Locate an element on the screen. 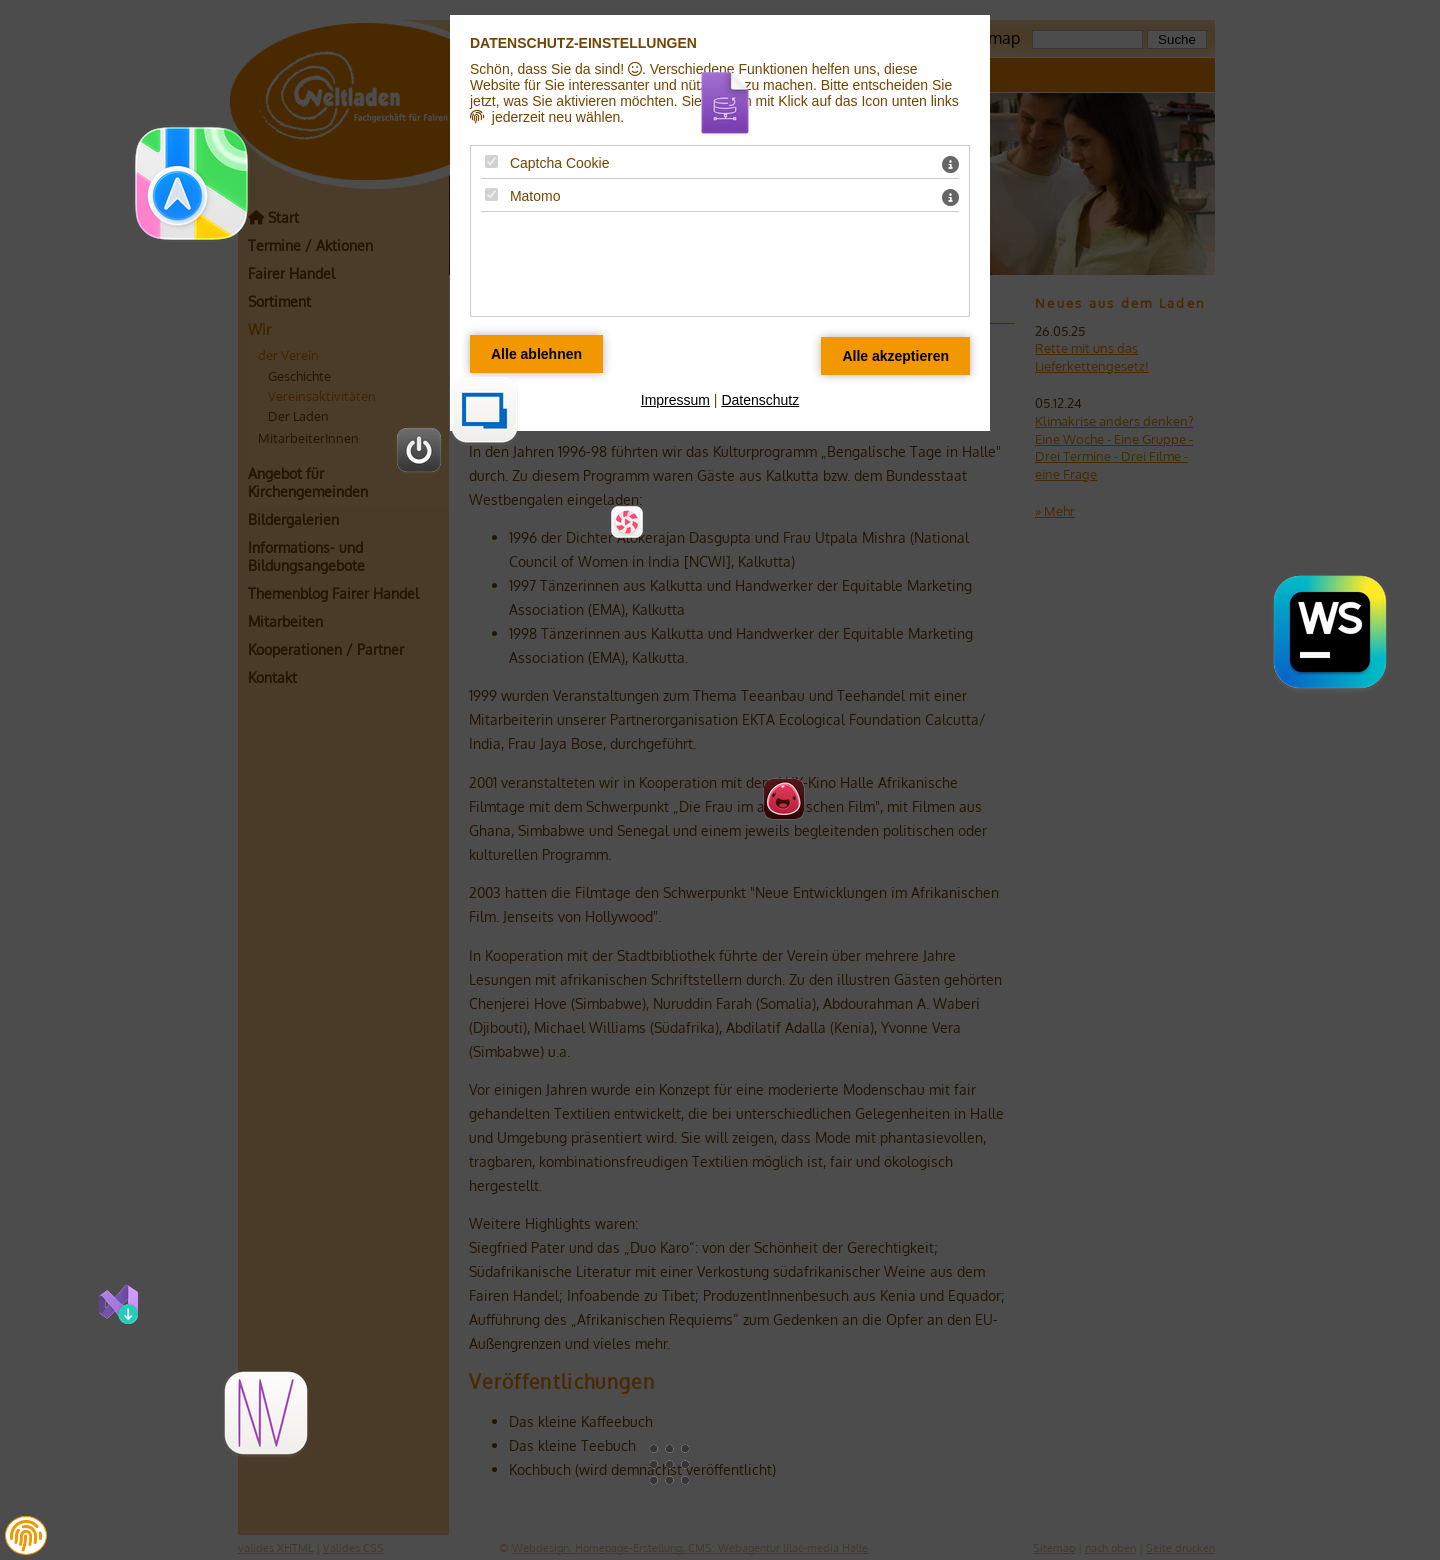 The image size is (1440, 1560). launch slime rancher game is located at coordinates (784, 799).